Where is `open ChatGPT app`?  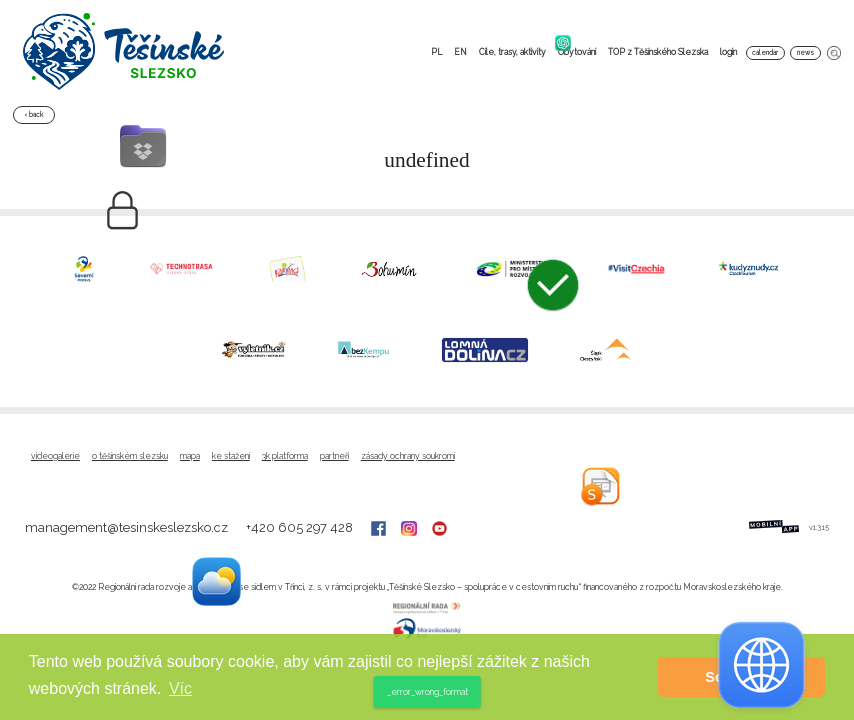 open ChatGPT app is located at coordinates (563, 43).